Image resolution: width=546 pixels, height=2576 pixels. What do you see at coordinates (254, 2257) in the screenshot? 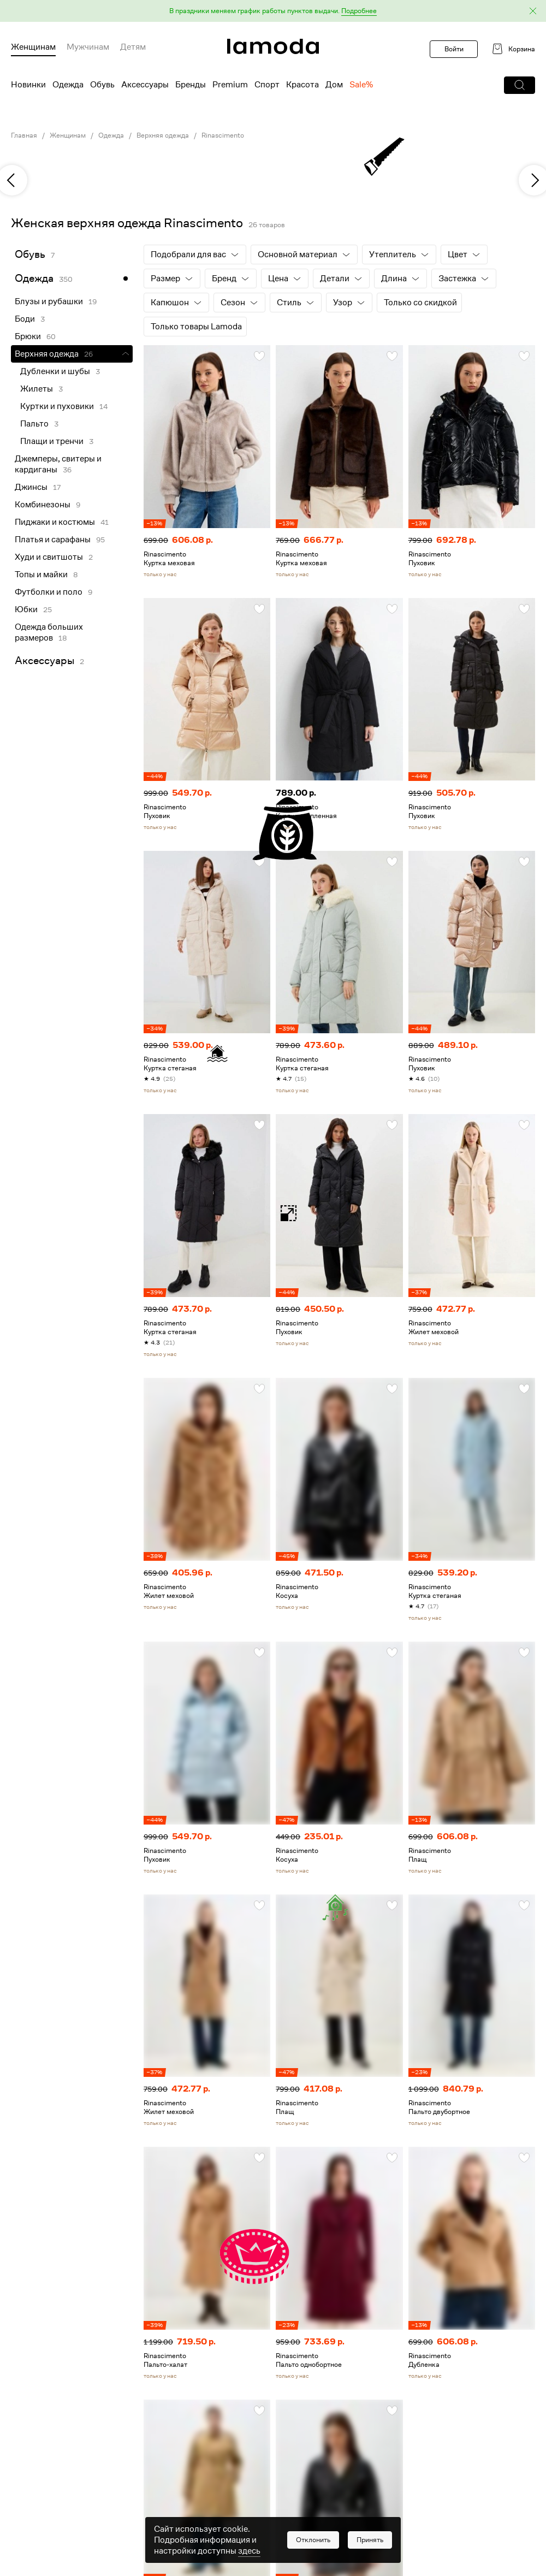
I see `view your premium currency balance` at bounding box center [254, 2257].